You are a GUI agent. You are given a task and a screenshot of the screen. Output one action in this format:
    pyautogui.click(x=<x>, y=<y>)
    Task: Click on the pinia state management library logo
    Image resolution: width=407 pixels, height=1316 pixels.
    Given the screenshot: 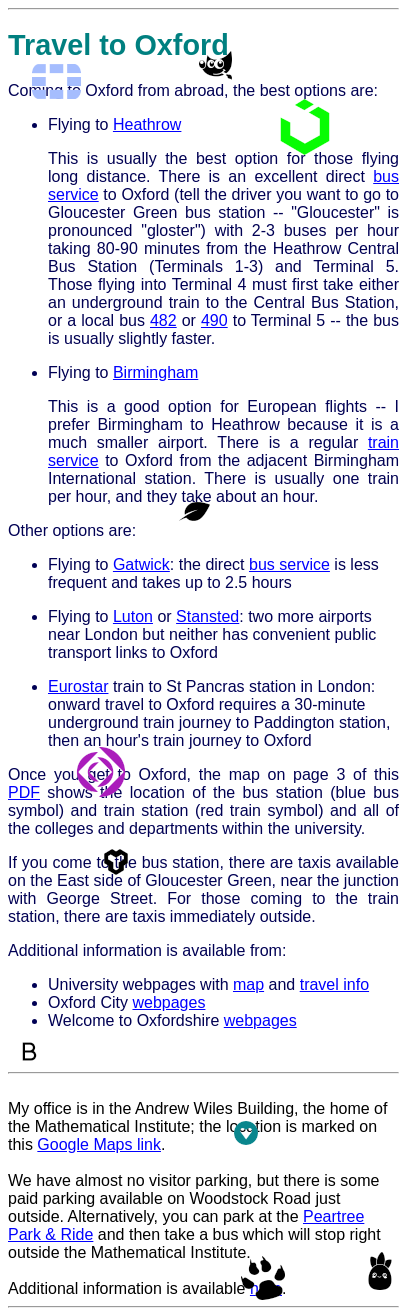 What is the action you would take?
    pyautogui.click(x=380, y=1271)
    